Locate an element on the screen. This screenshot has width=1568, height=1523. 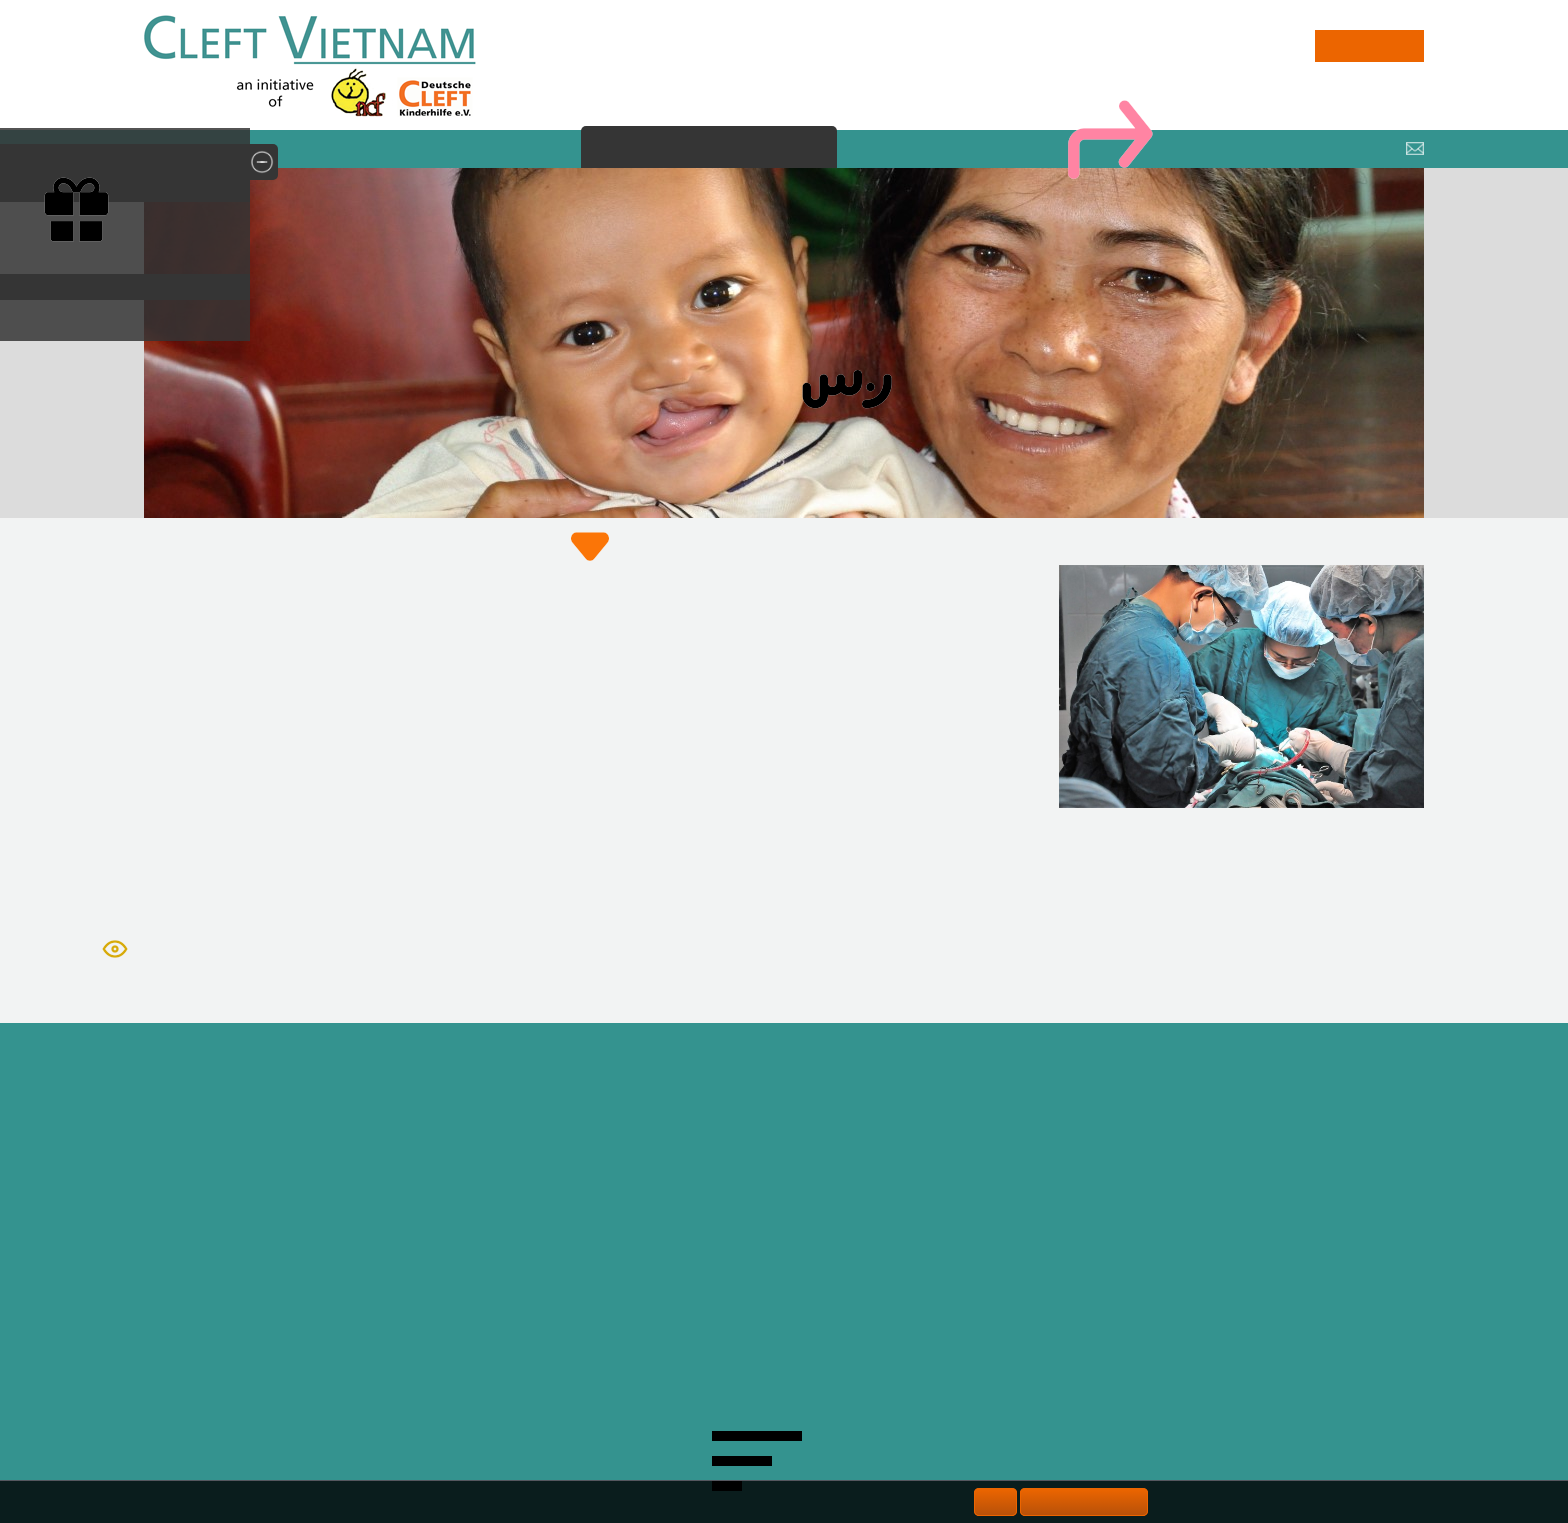
access gifts or rewards is located at coordinates (76, 209).